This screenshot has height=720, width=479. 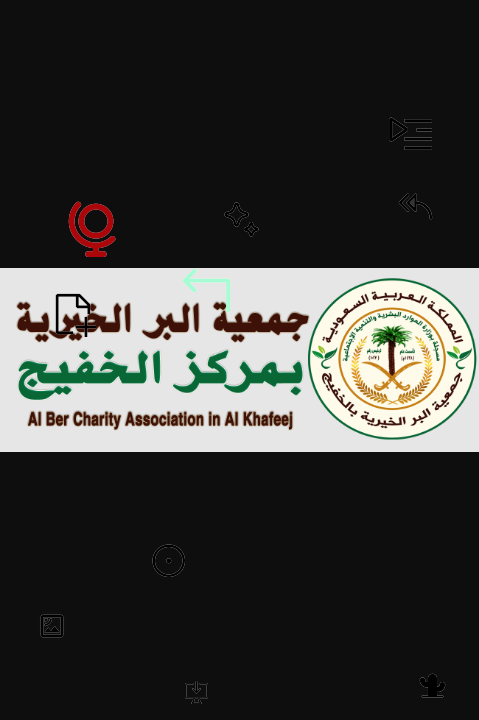 What do you see at coordinates (206, 290) in the screenshot?
I see `go back to previous screen or step` at bounding box center [206, 290].